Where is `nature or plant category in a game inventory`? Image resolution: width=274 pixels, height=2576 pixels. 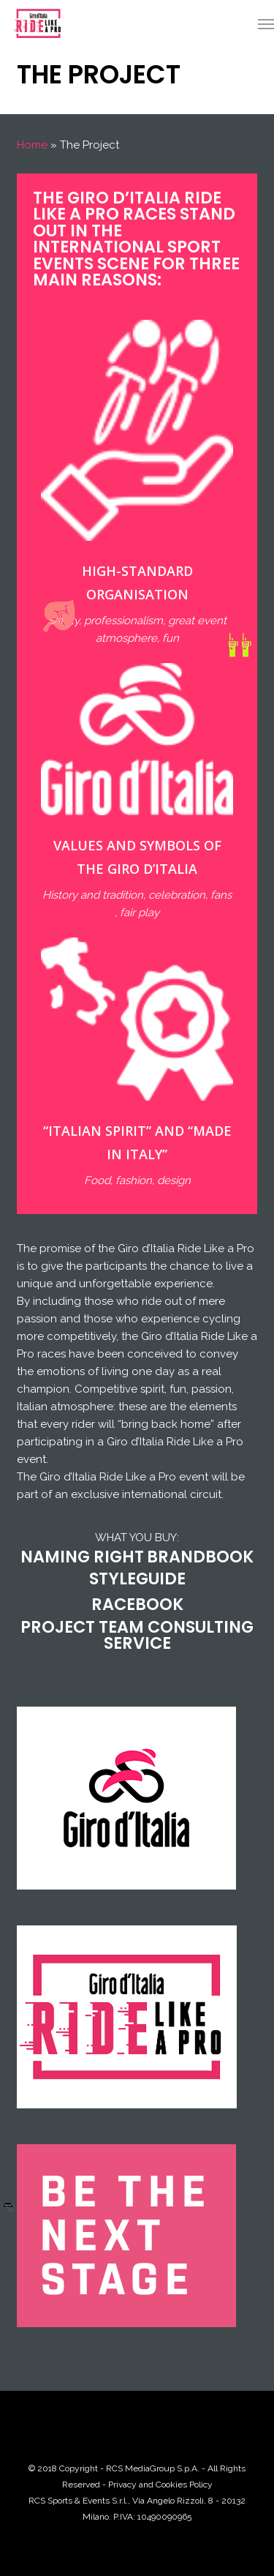 nature or plant category in a game inventory is located at coordinates (58, 615).